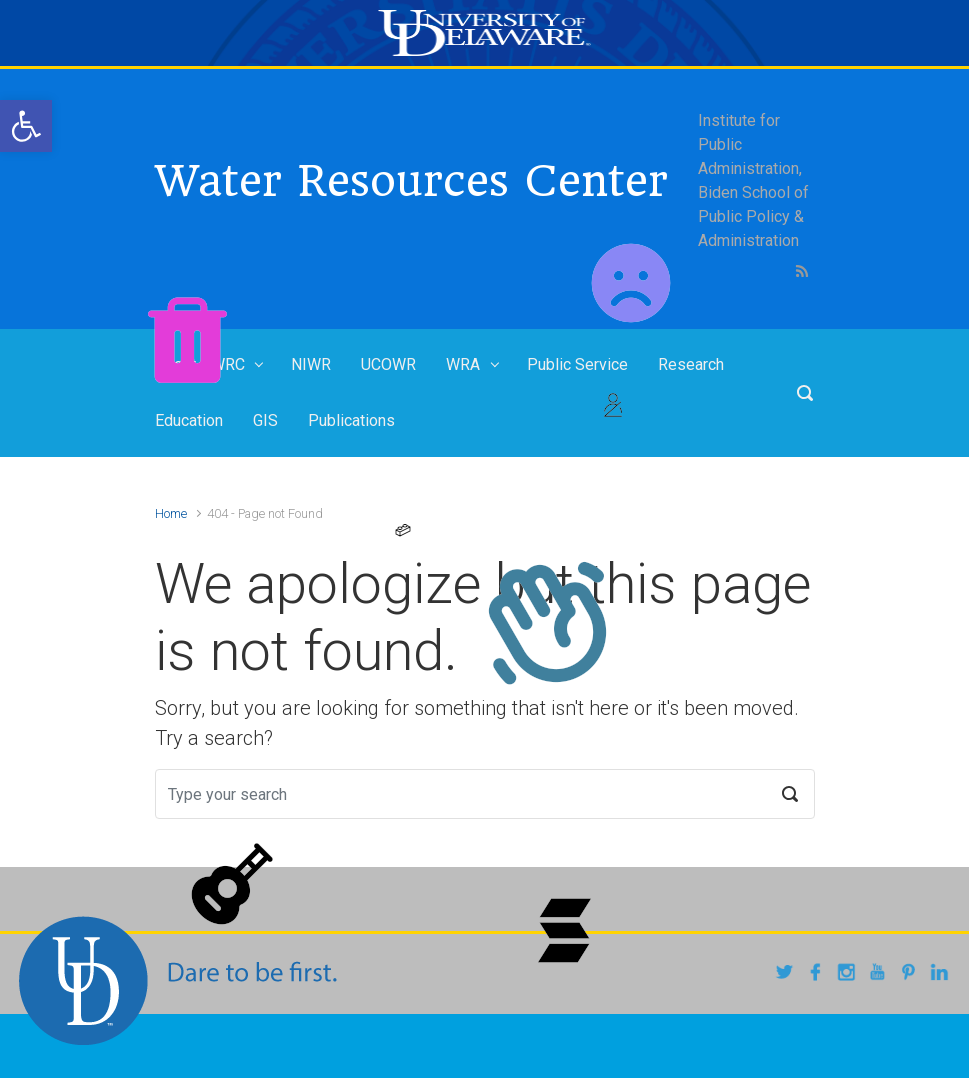  I want to click on submit negative feedback or rating, so click(631, 283).